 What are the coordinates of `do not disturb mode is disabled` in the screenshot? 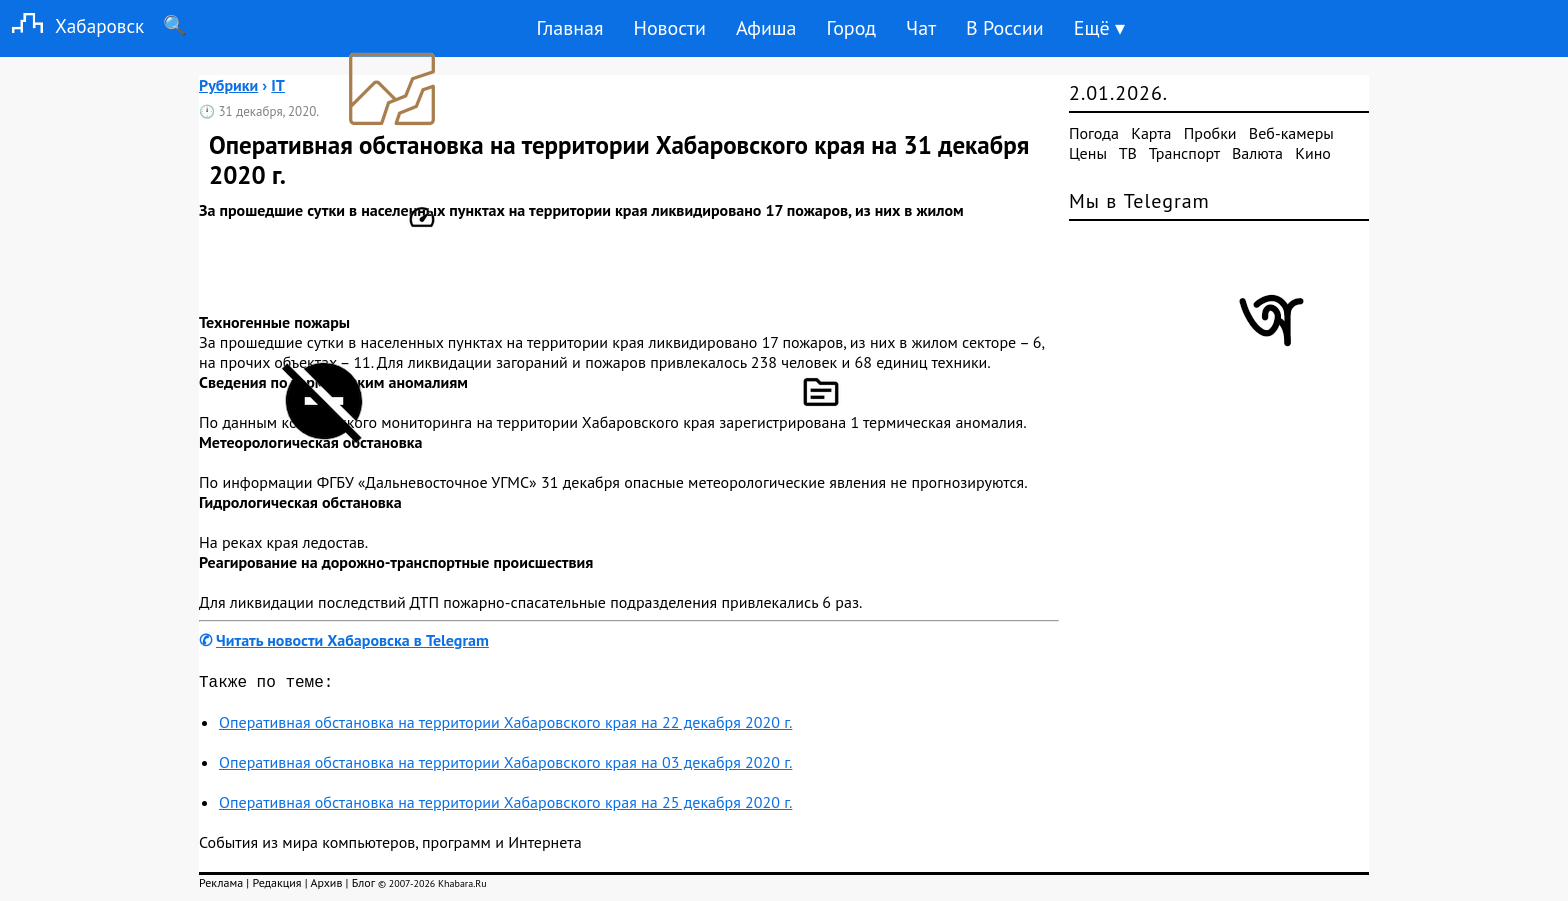 It's located at (324, 401).